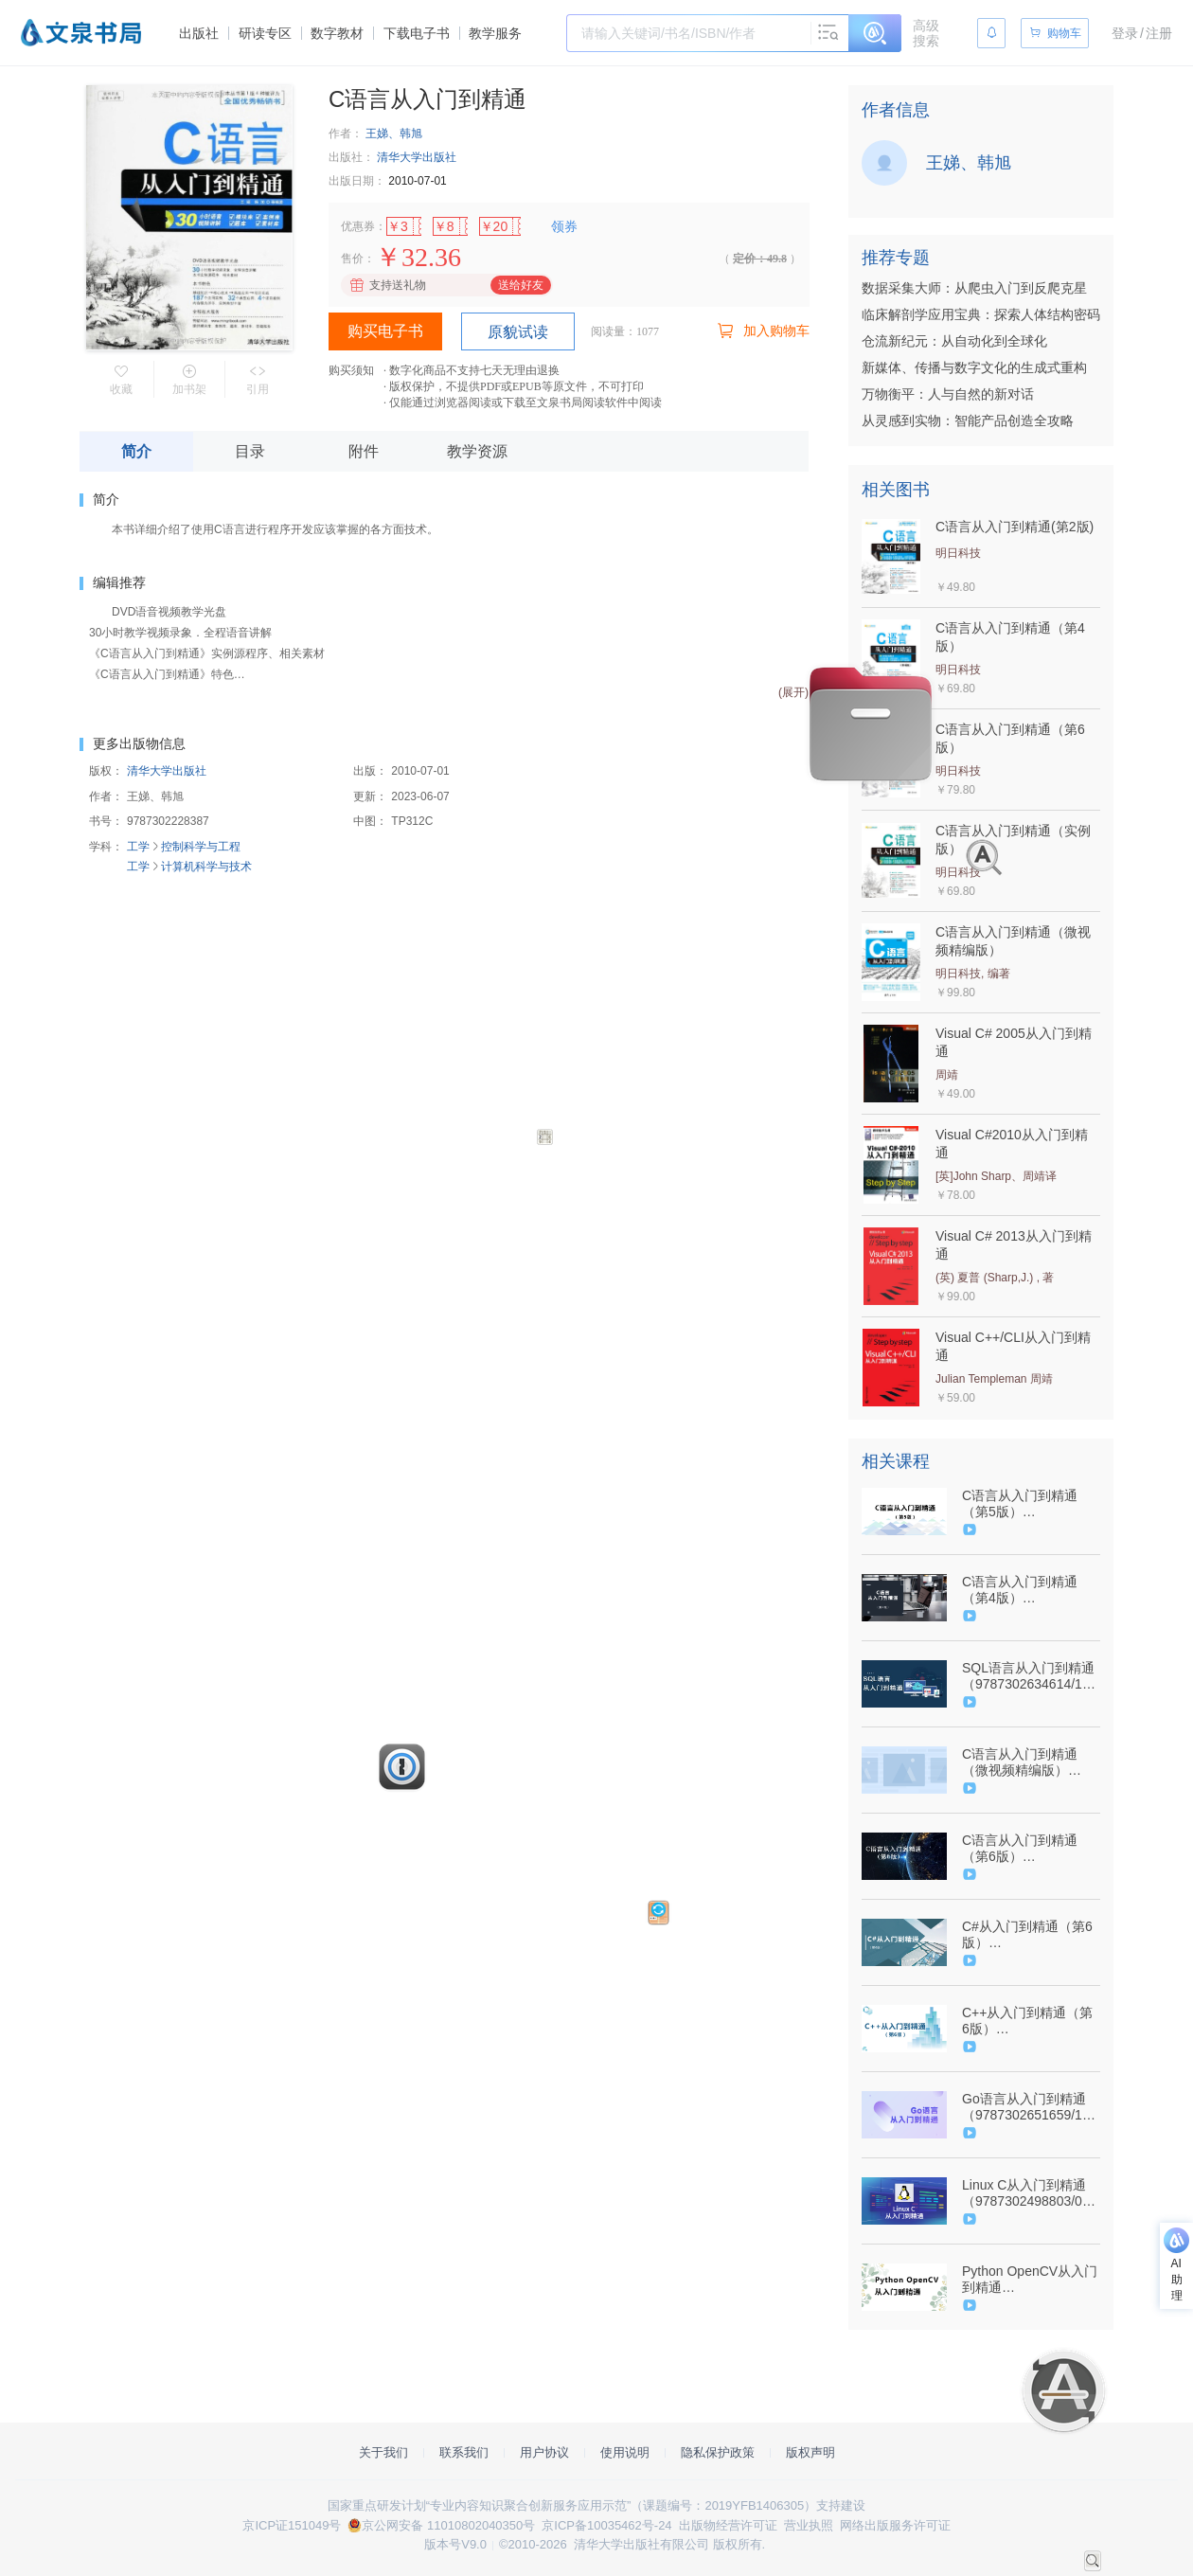 This screenshot has width=1193, height=2576. I want to click on search within the current project, so click(984, 857).